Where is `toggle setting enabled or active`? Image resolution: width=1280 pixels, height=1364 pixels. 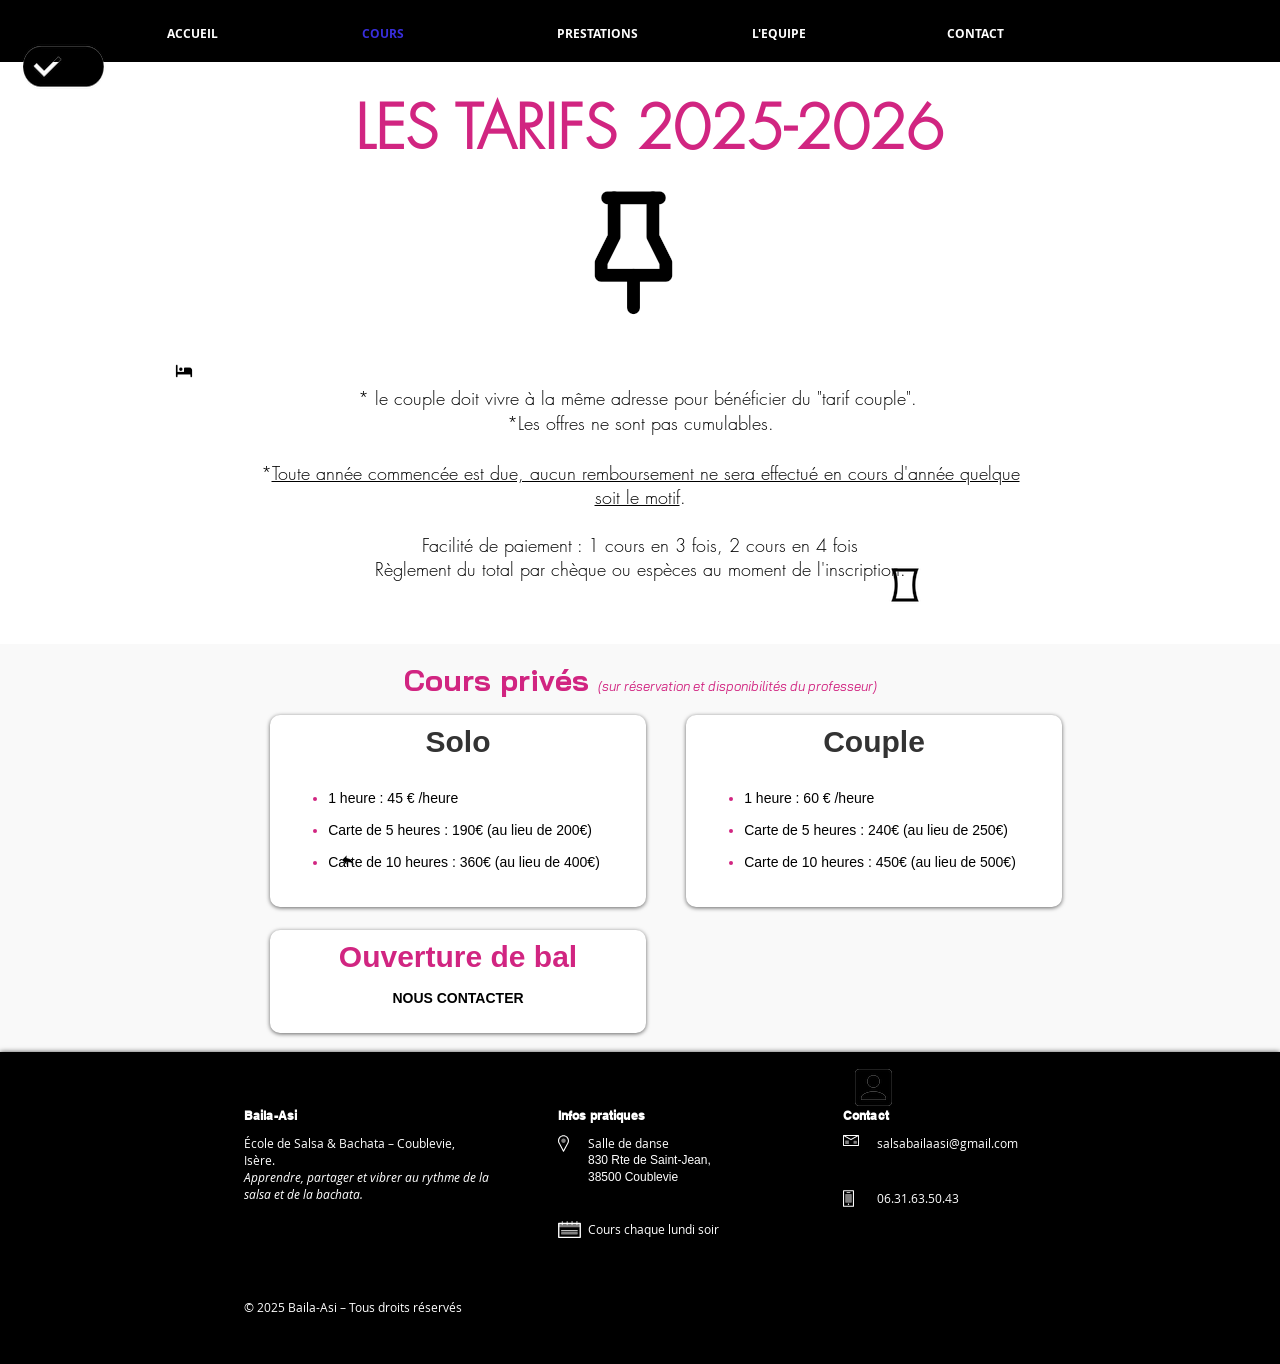 toggle setting enabled or active is located at coordinates (63, 66).